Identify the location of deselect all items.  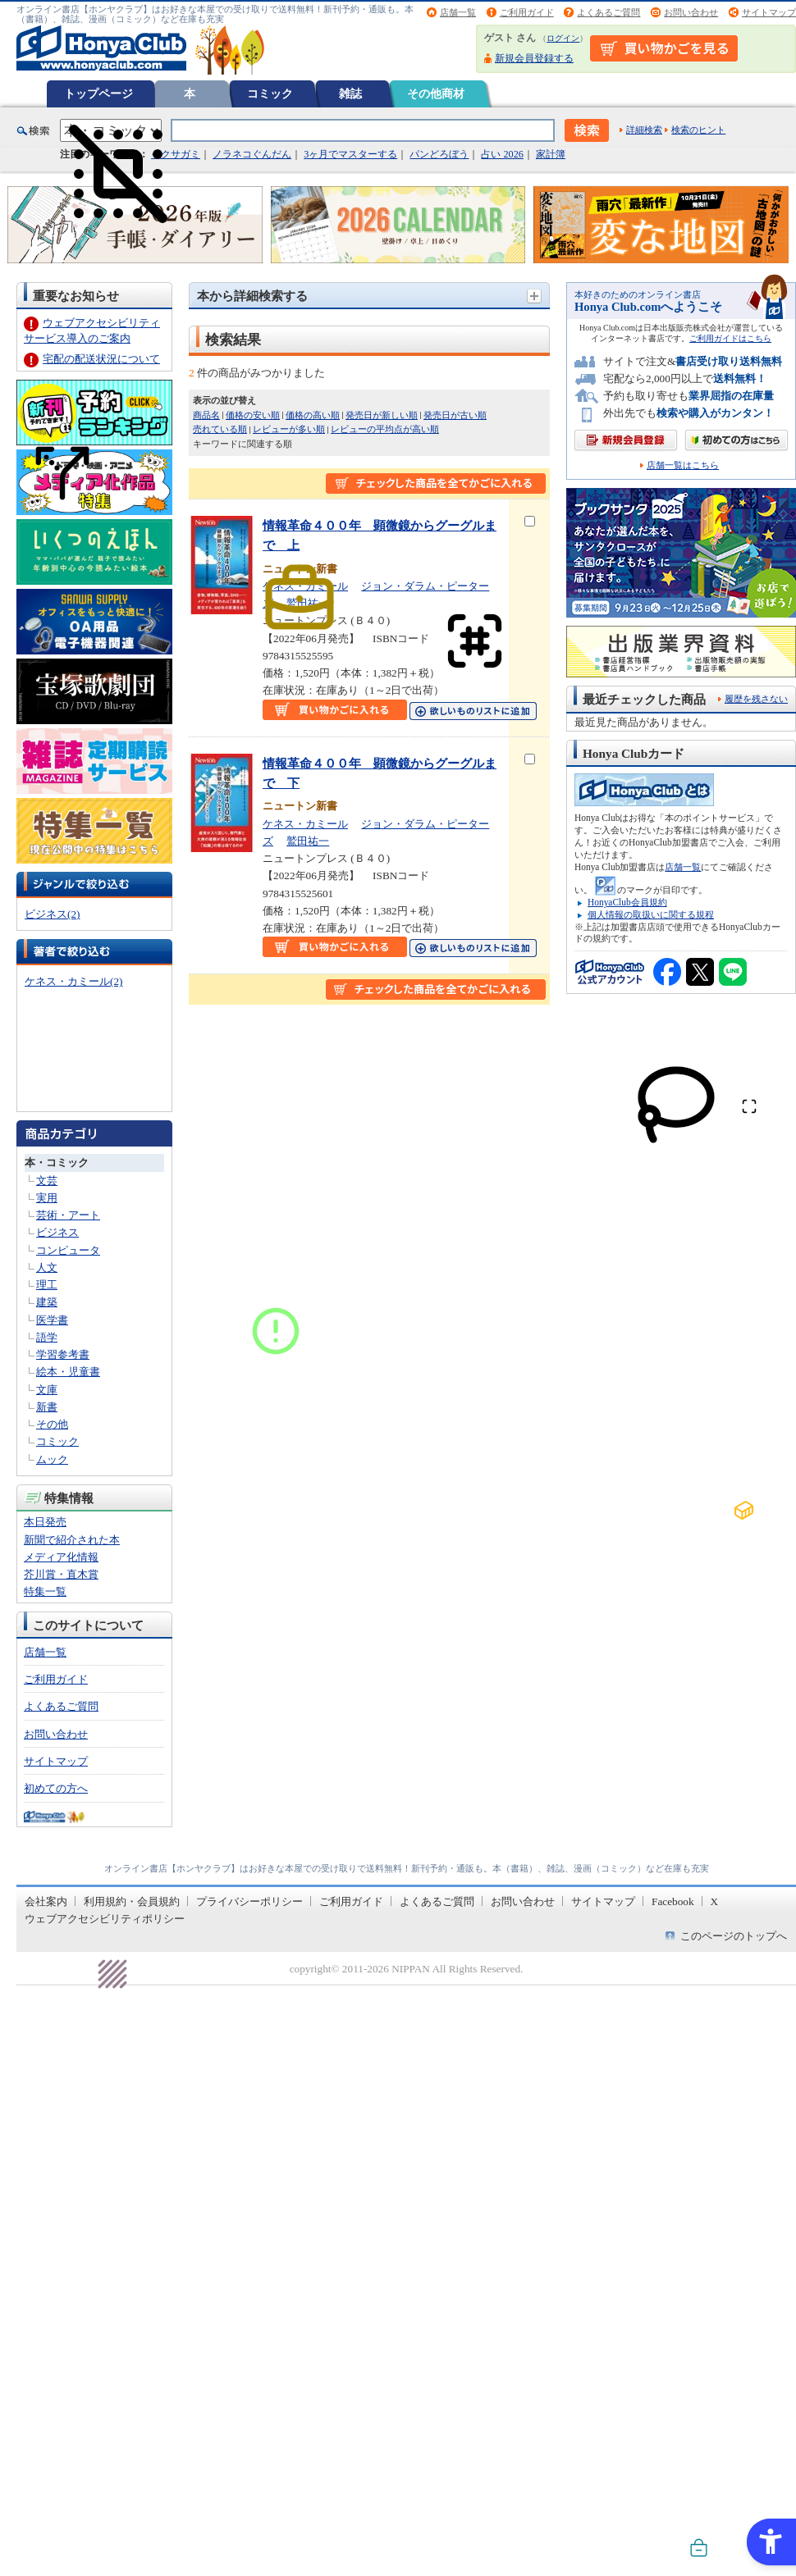
(118, 174).